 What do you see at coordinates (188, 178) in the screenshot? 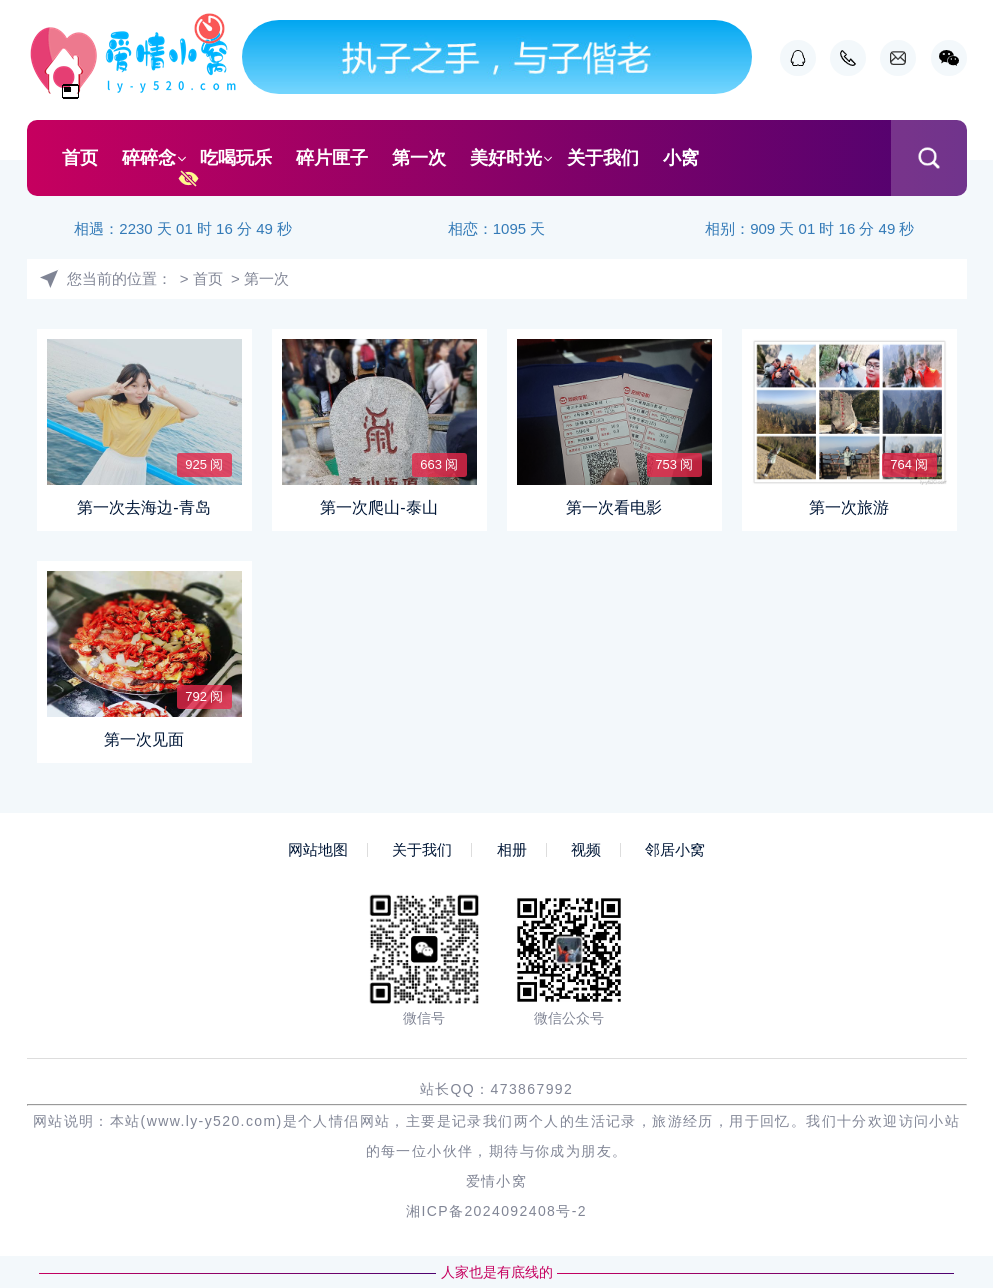
I see `hide password or sensitive content` at bounding box center [188, 178].